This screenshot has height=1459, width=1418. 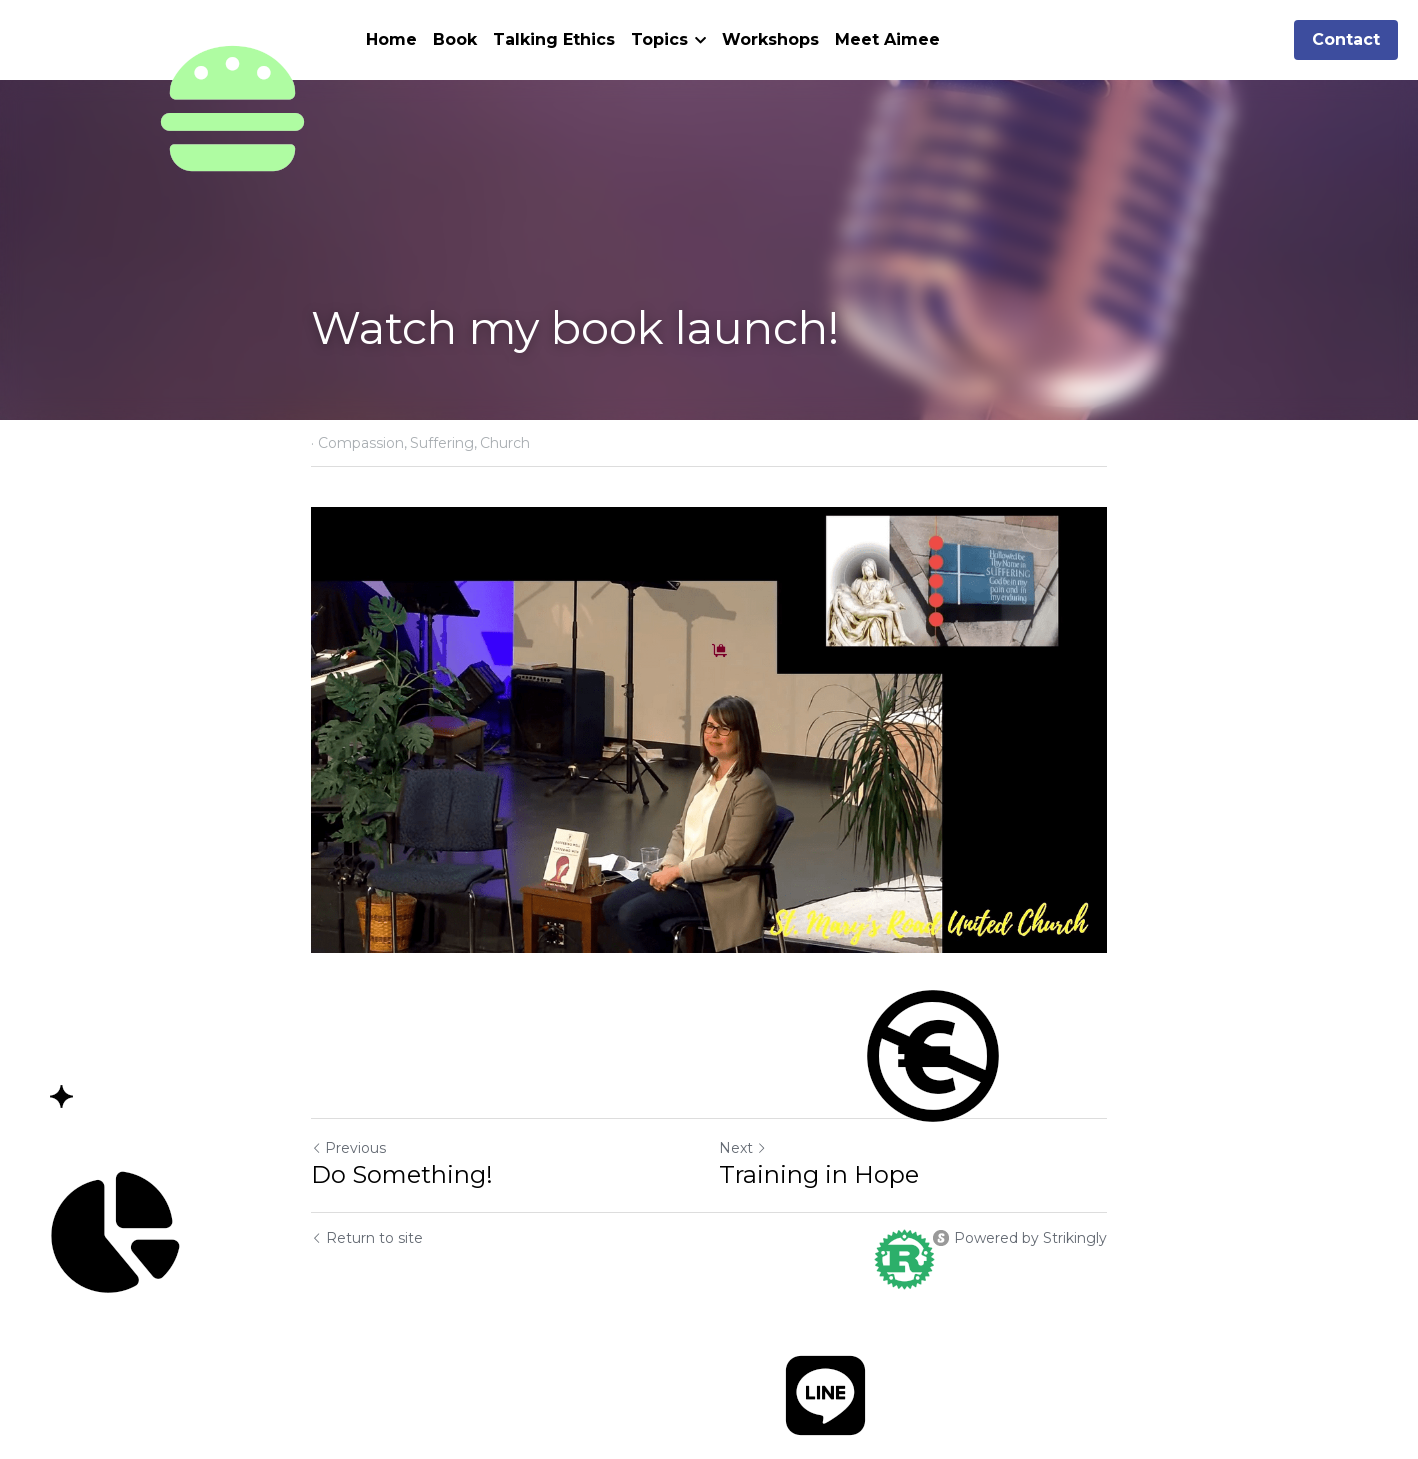 What do you see at coordinates (232, 108) in the screenshot?
I see `open navigation menu` at bounding box center [232, 108].